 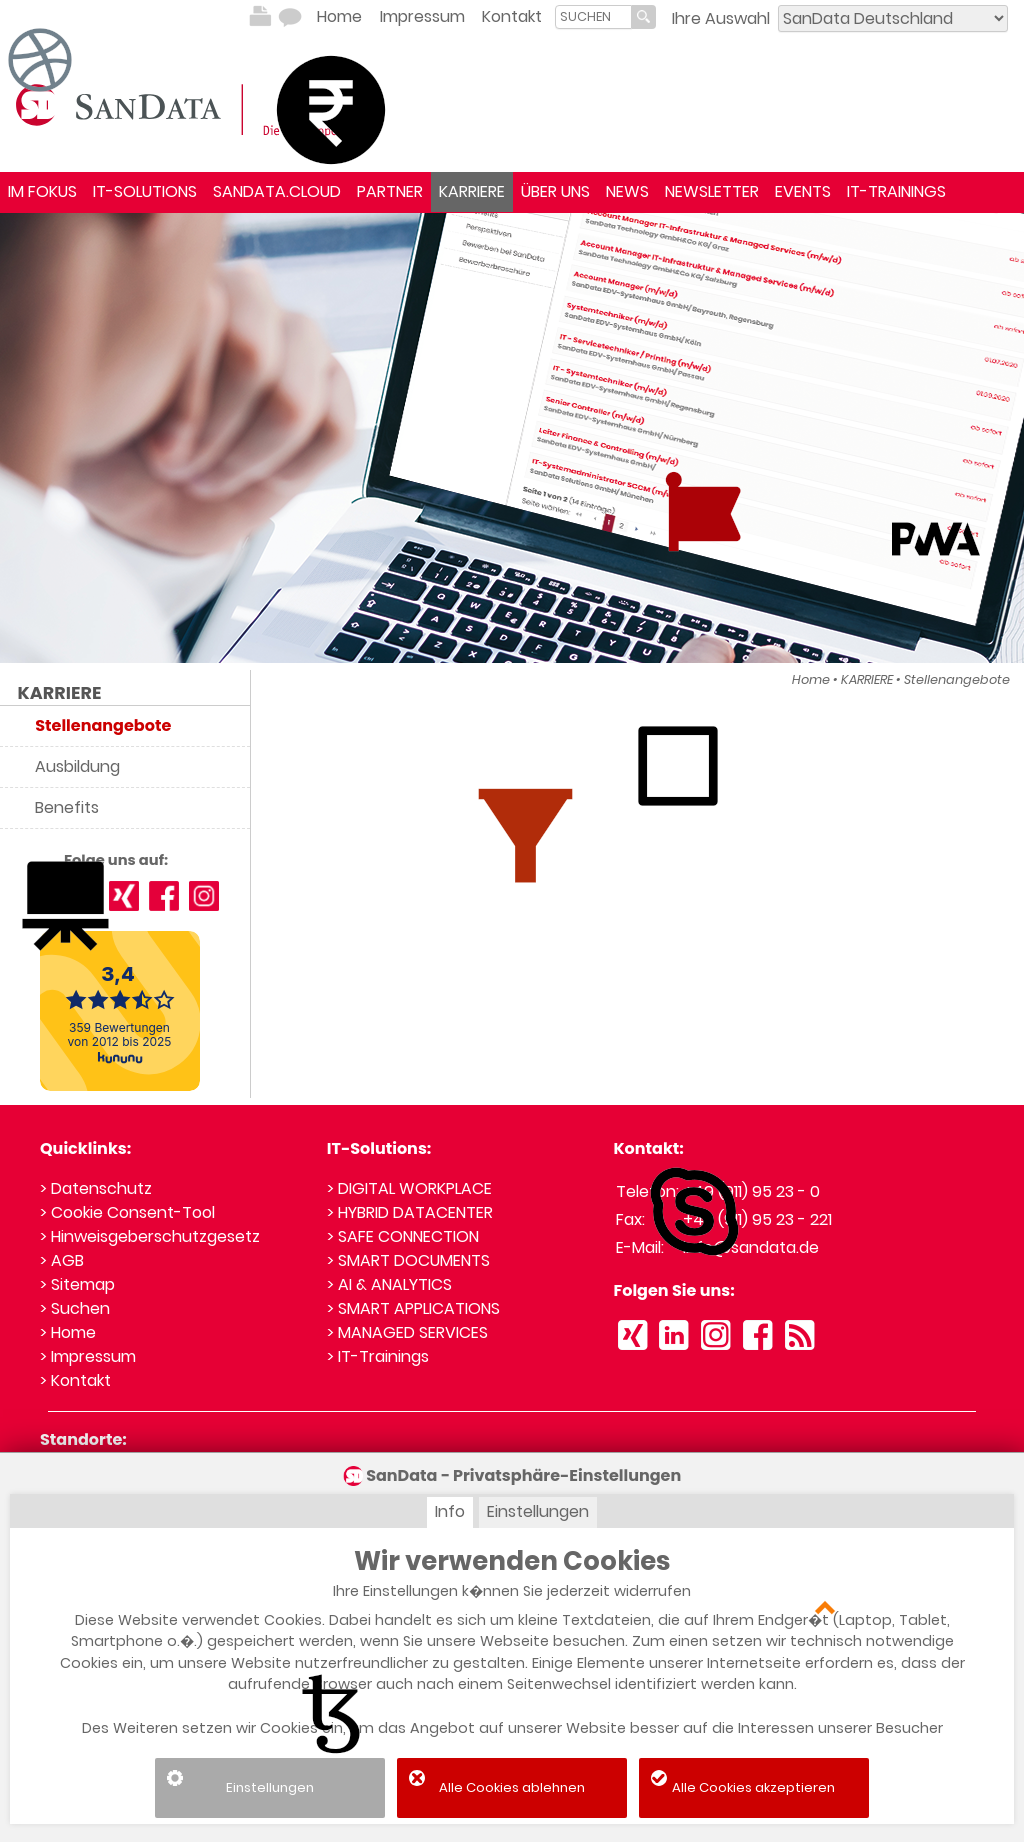 I want to click on expand or collapse a dropdown menu, so click(x=825, y=1608).